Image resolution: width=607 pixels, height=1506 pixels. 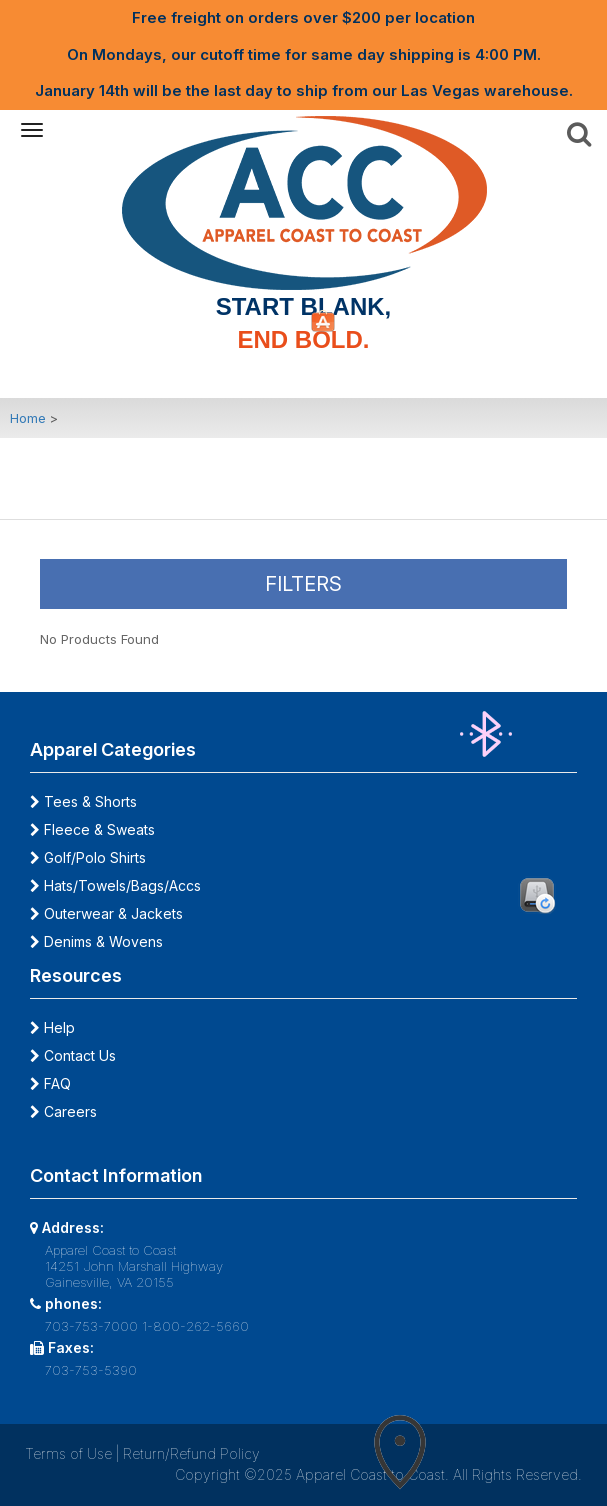 I want to click on format or erase a USB drive, so click(x=537, y=895).